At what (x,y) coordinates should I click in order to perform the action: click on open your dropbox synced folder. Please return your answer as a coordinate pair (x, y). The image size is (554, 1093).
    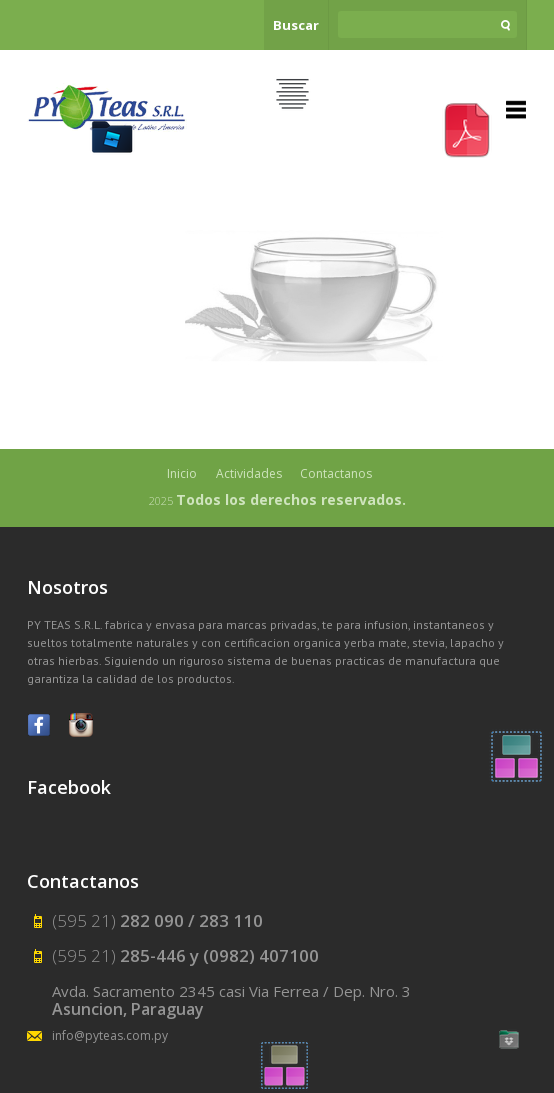
    Looking at the image, I should click on (509, 1039).